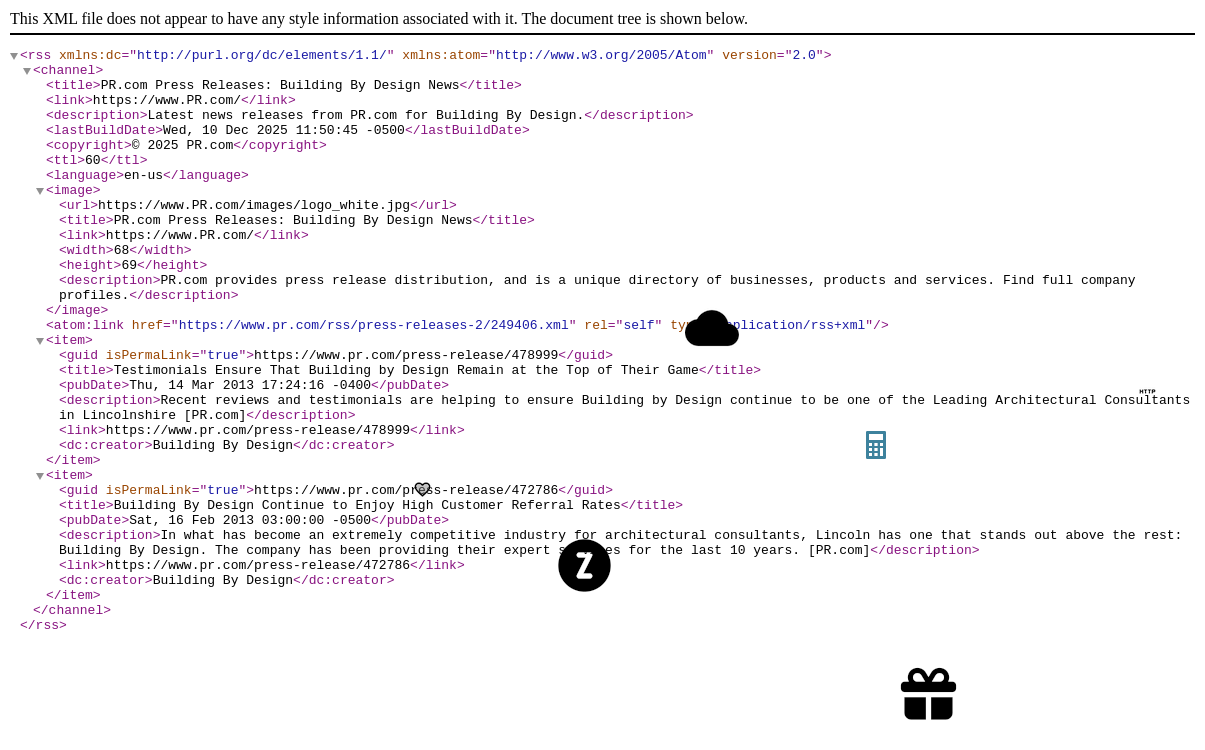 This screenshot has height=750, width=1205. What do you see at coordinates (1147, 391) in the screenshot?
I see `indicates a web link or URL` at bounding box center [1147, 391].